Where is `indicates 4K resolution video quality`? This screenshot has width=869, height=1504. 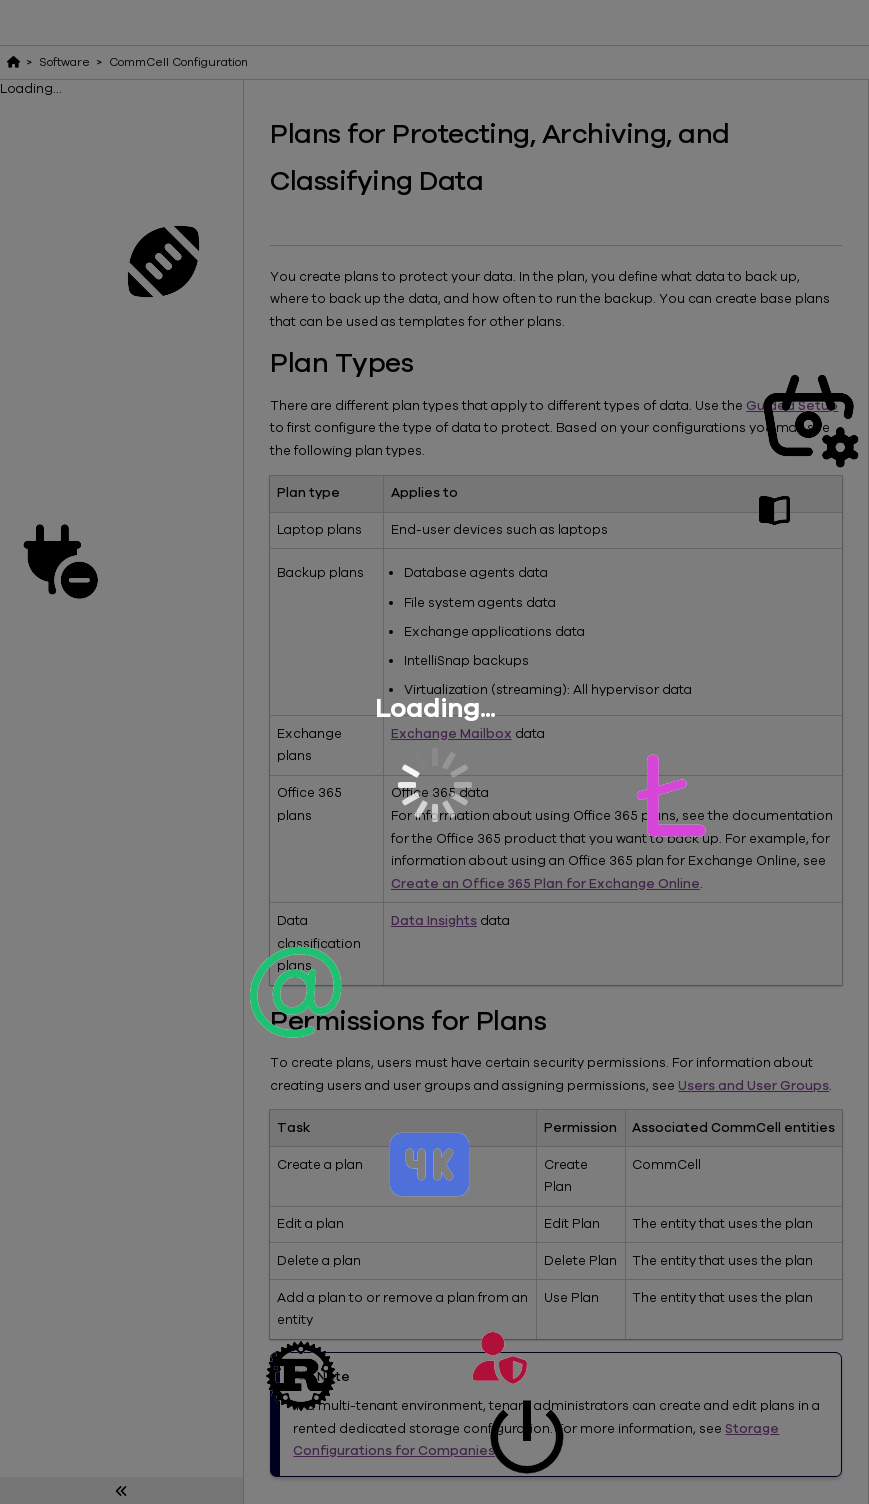
indicates 4K resolution video quality is located at coordinates (429, 1164).